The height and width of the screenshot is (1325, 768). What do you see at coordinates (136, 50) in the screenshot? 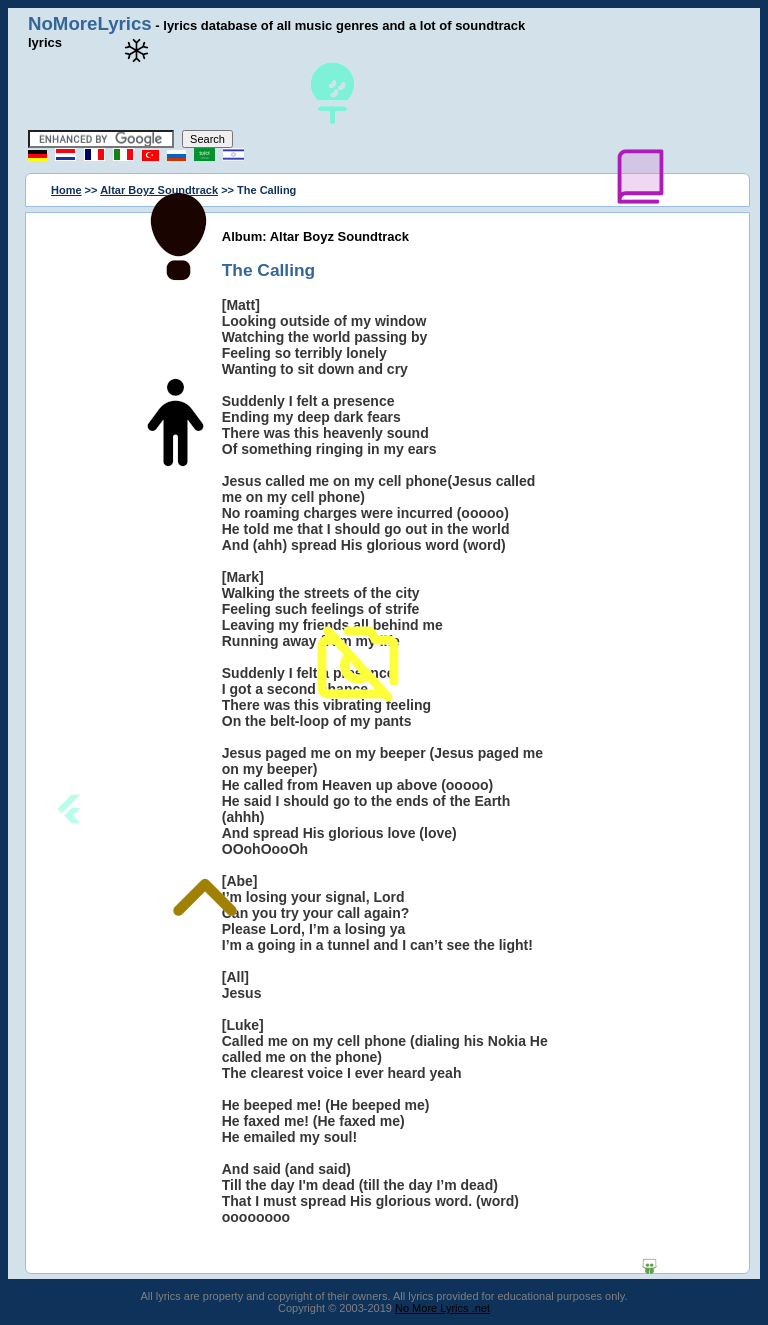
I see `activate cooling or air conditioning mode` at bounding box center [136, 50].